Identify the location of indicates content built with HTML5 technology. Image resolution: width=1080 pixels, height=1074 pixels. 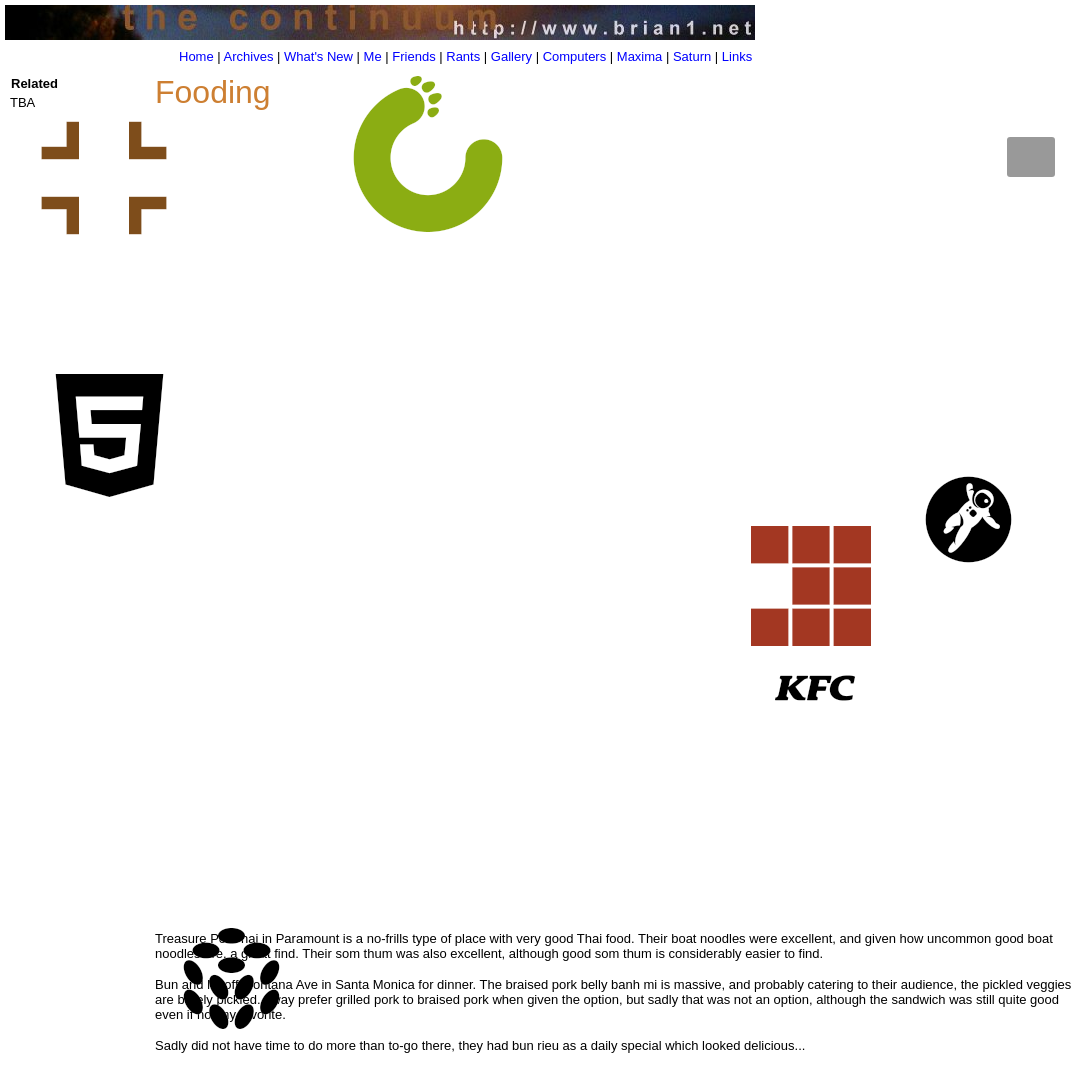
(109, 435).